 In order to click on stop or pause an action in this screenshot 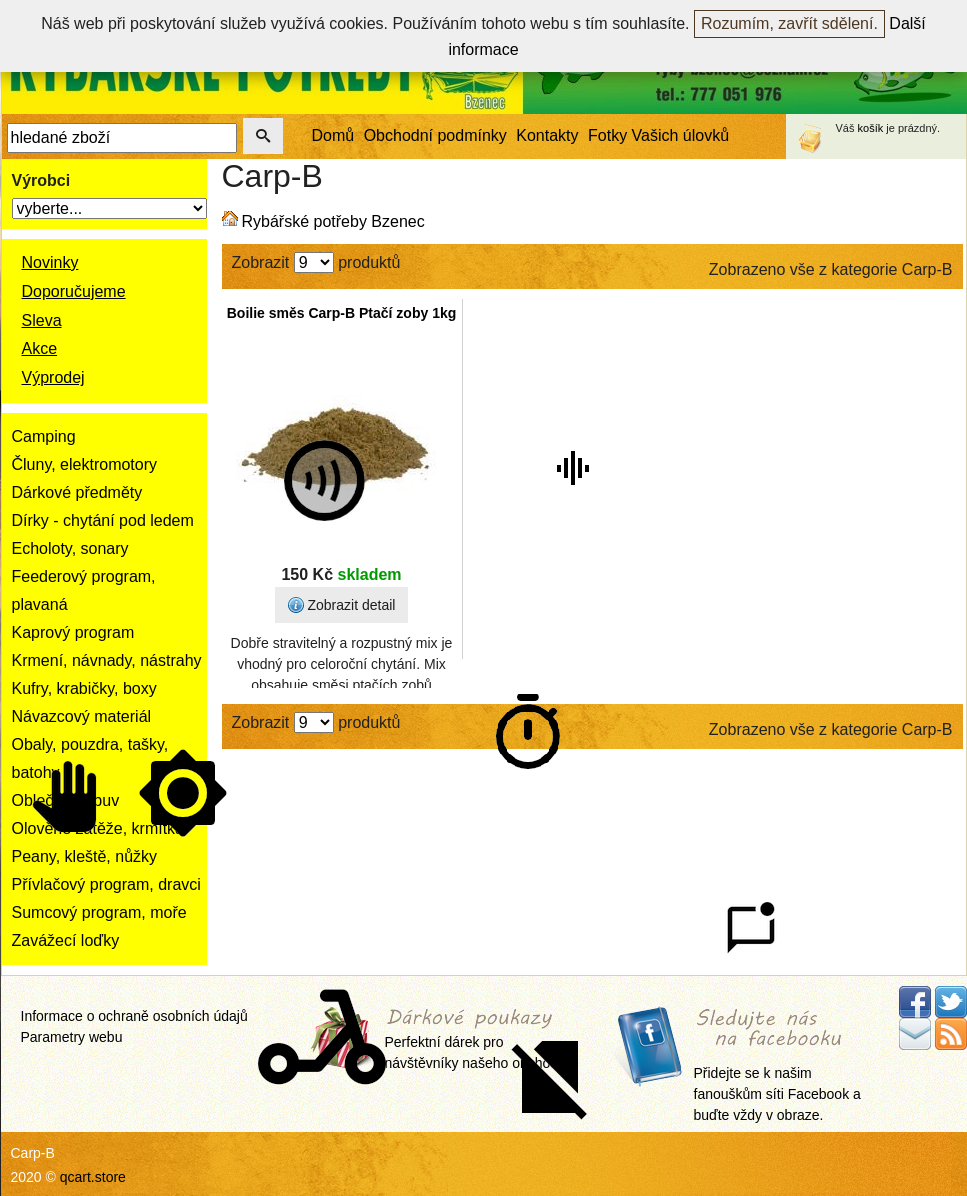, I will do `click(63, 796)`.